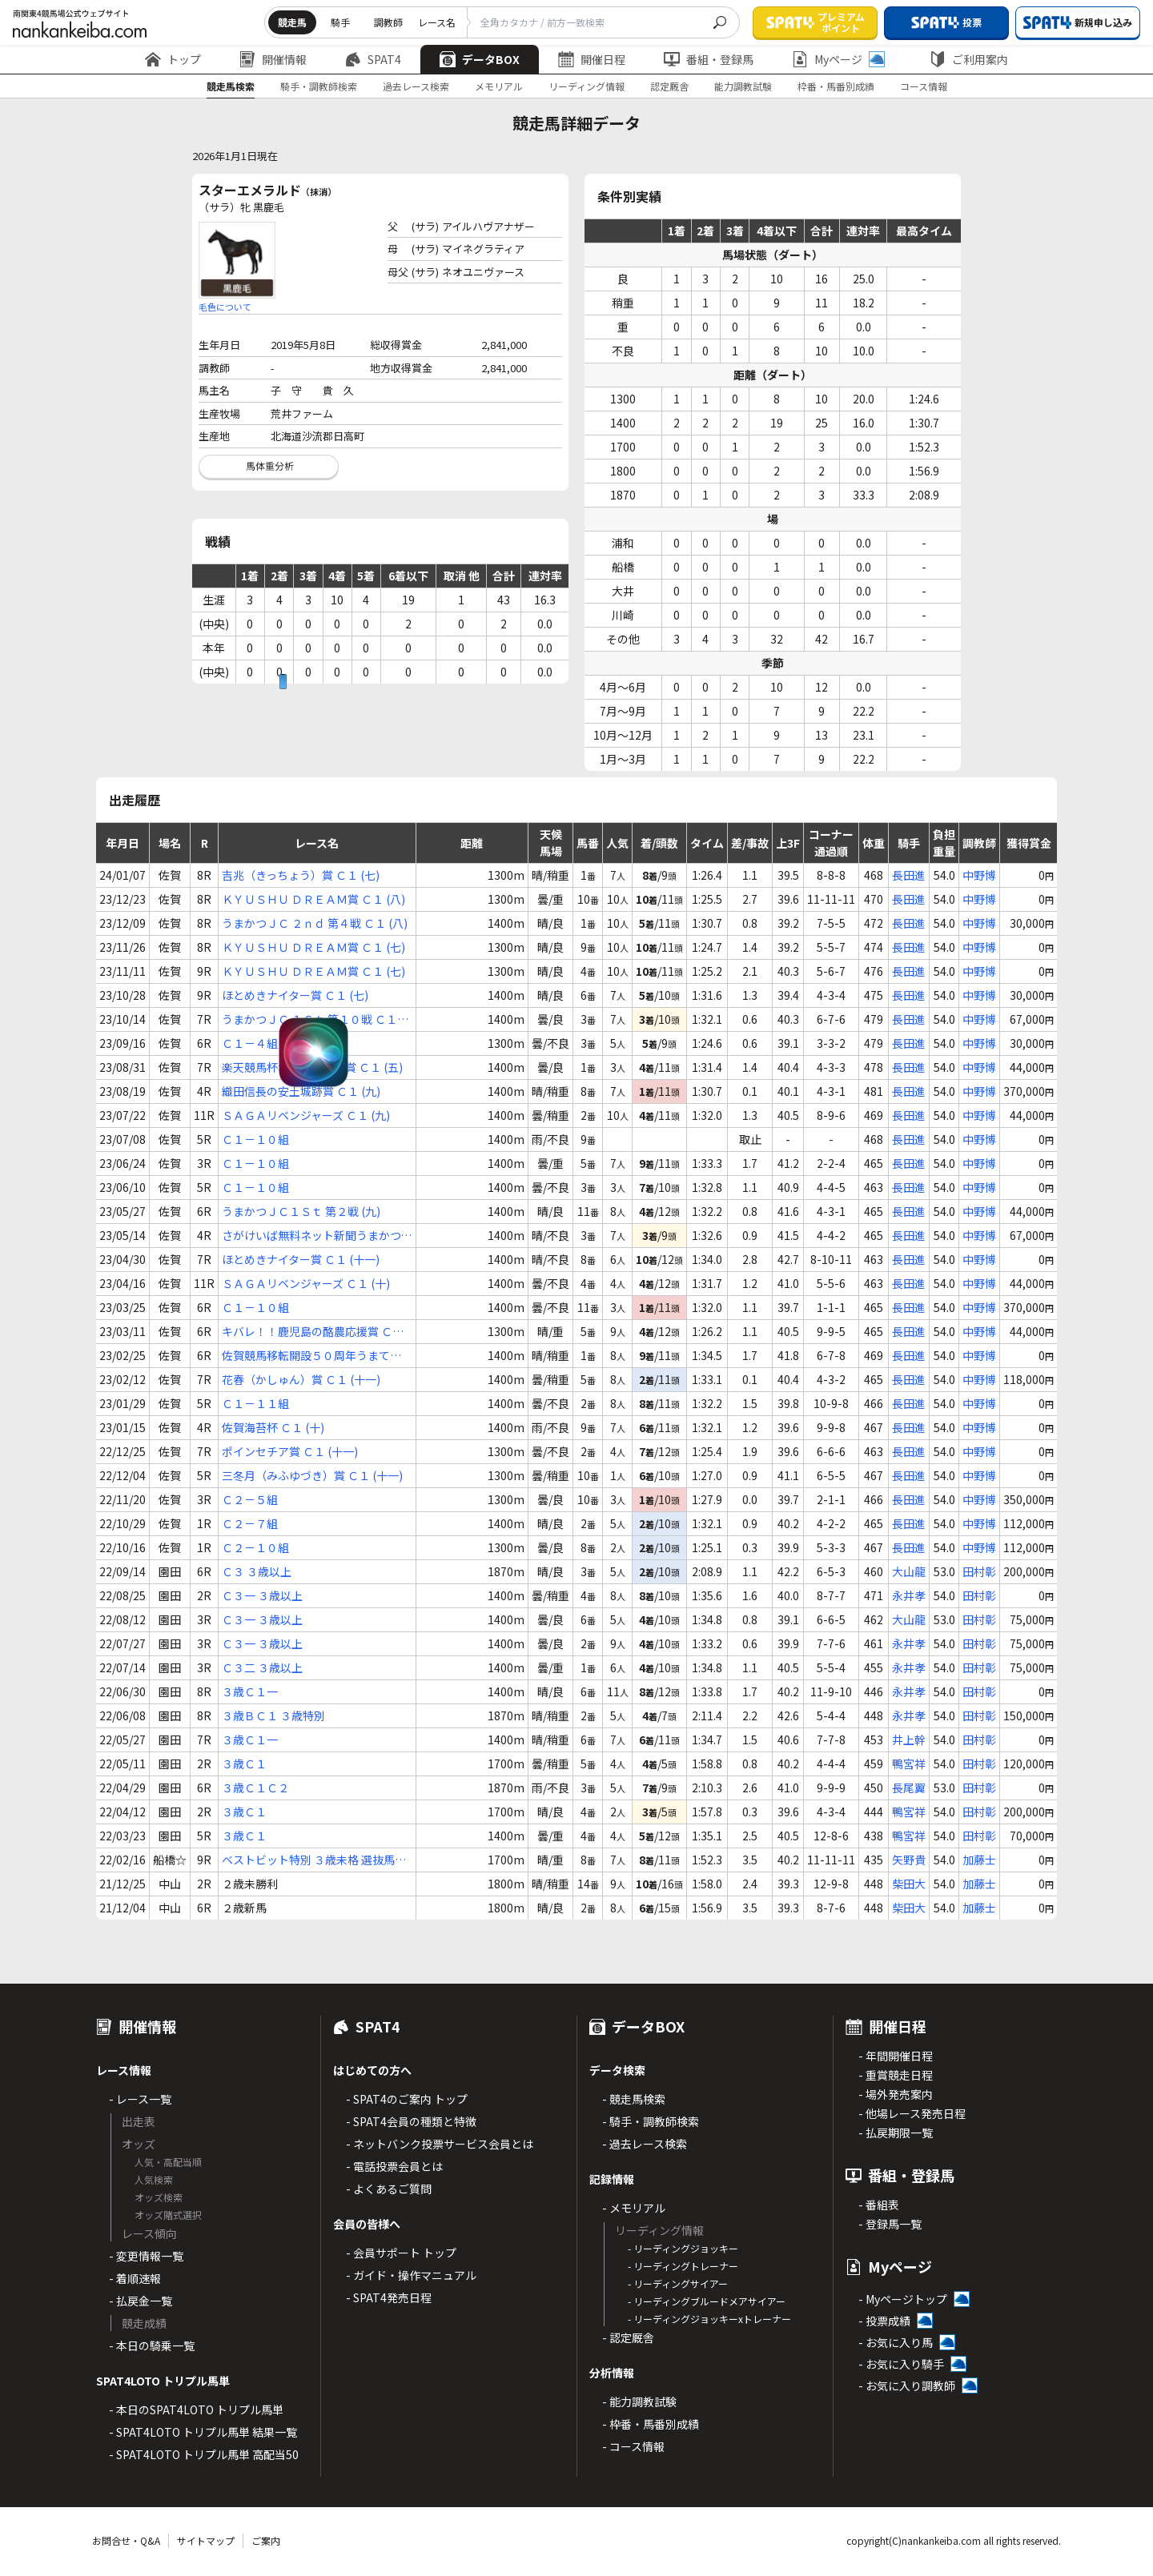  I want to click on open siri voice assistant settings, so click(313, 1052).